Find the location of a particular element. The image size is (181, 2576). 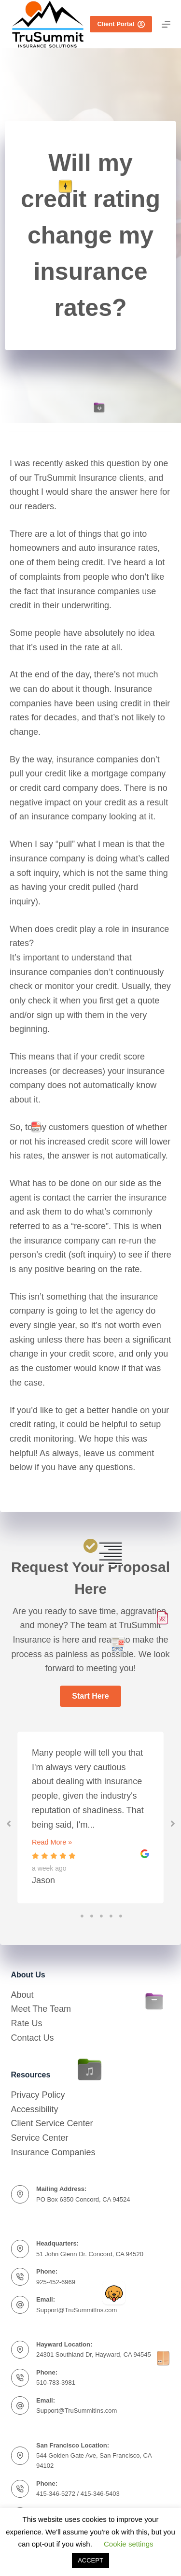

a debian package file ready for installation is located at coordinates (163, 2358).